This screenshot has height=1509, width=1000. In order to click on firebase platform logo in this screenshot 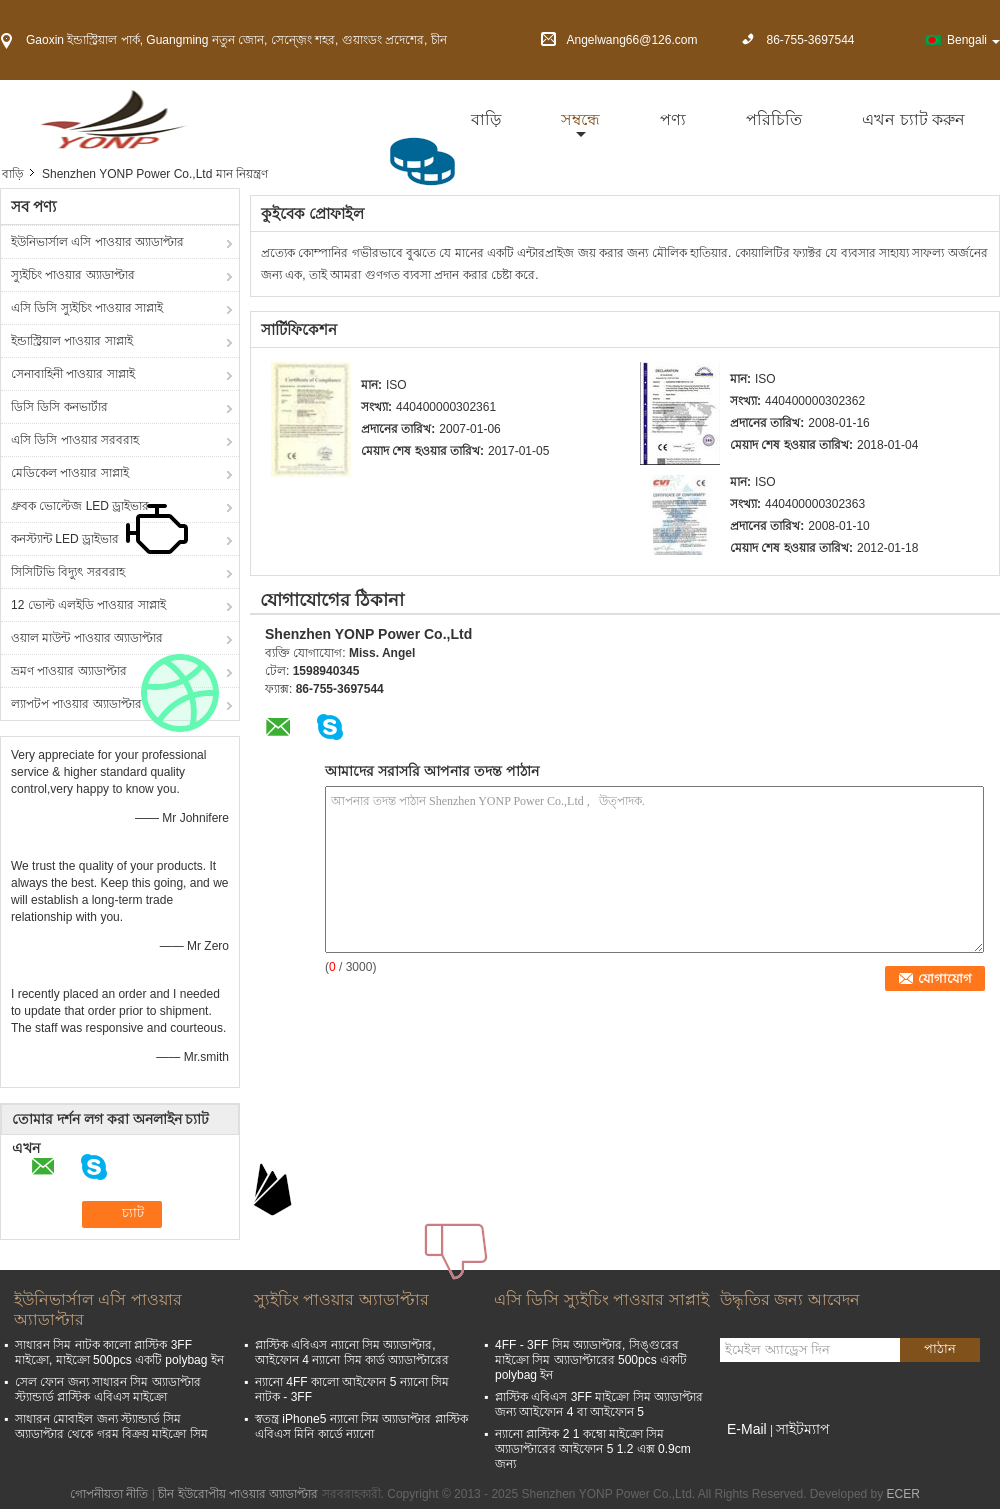, I will do `click(272, 1189)`.